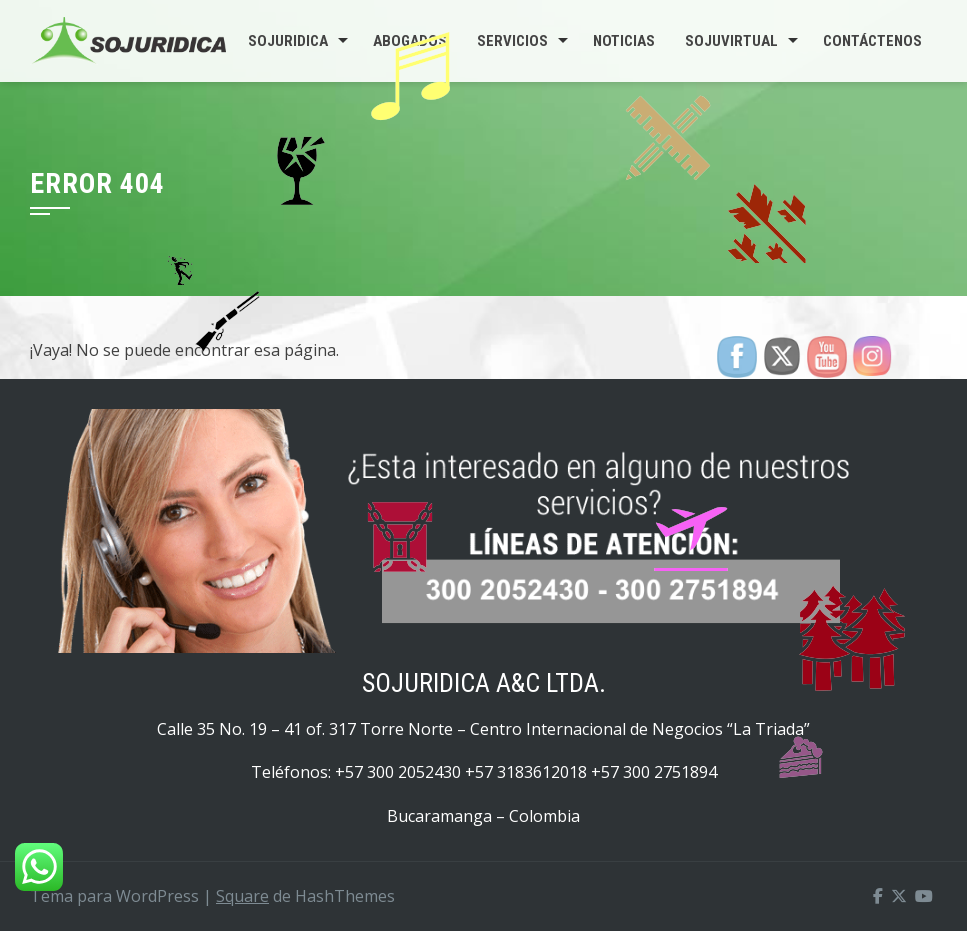 The image size is (967, 931). Describe the element at coordinates (227, 321) in the screenshot. I see `select rifle weapon in game inventory` at that location.